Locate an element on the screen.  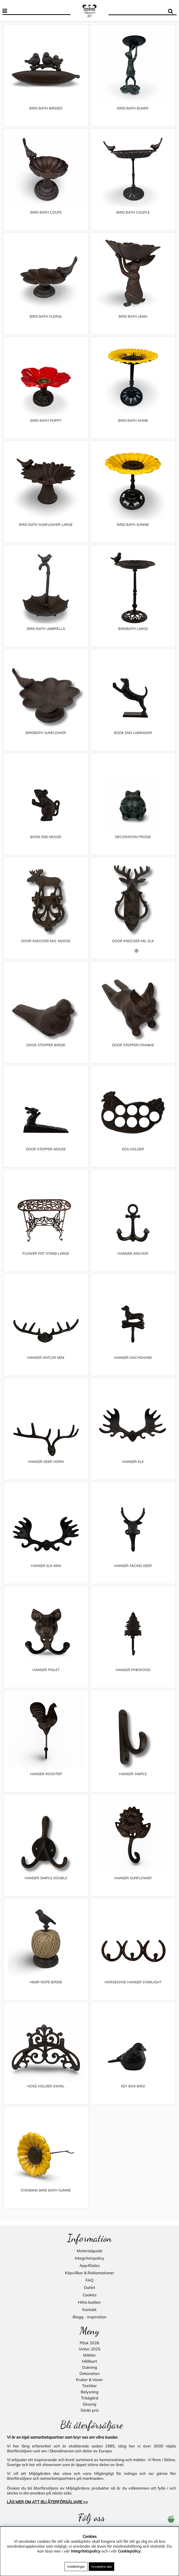
browse asian cuisine or noodle restaurants is located at coordinates (171, 2519).